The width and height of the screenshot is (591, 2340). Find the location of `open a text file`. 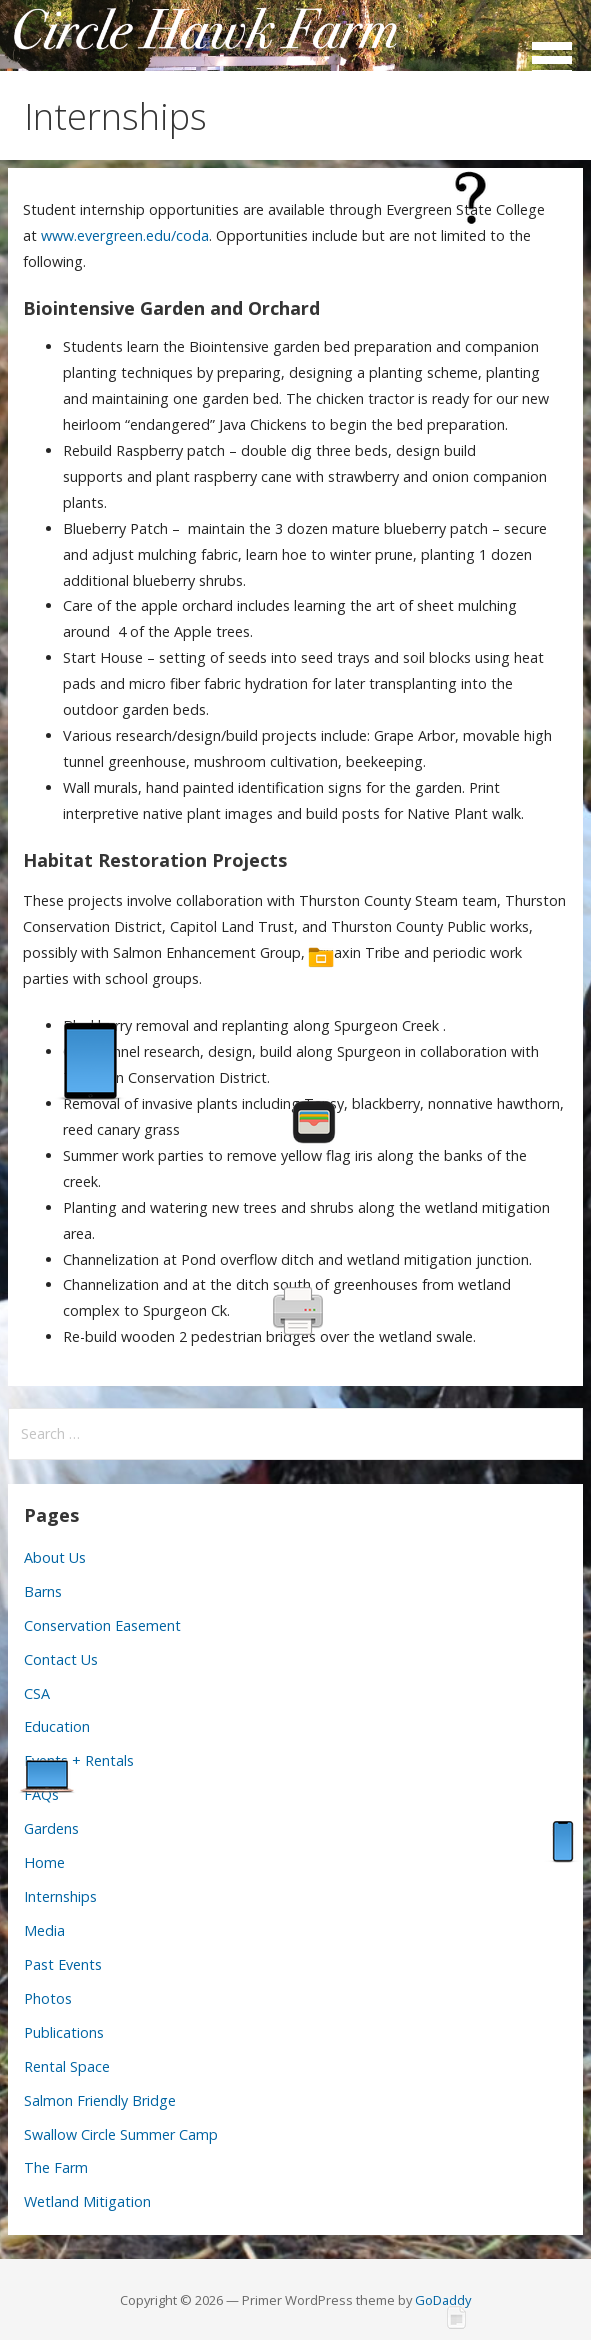

open a text file is located at coordinates (456, 2317).